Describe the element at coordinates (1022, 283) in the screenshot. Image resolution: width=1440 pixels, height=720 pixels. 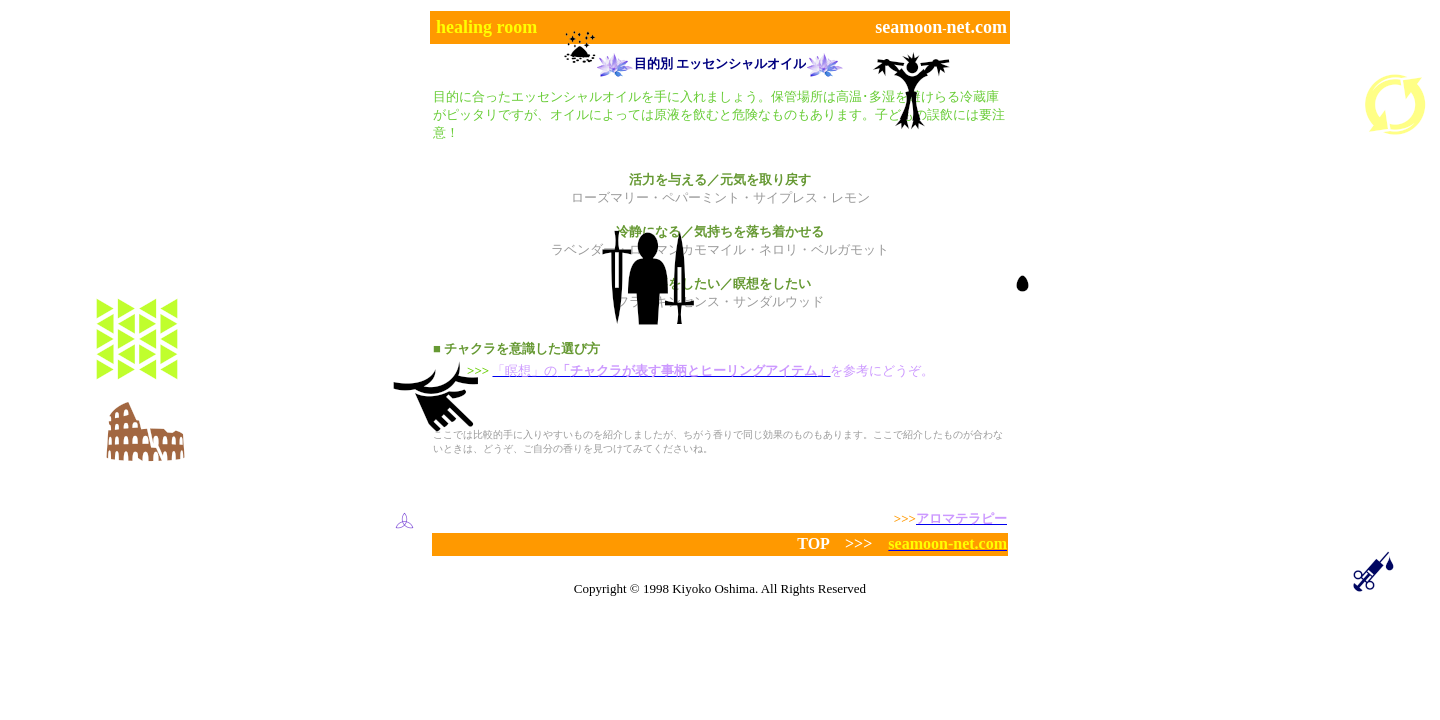
I see `indicates an egg item or ingredient in a game inventory` at that location.